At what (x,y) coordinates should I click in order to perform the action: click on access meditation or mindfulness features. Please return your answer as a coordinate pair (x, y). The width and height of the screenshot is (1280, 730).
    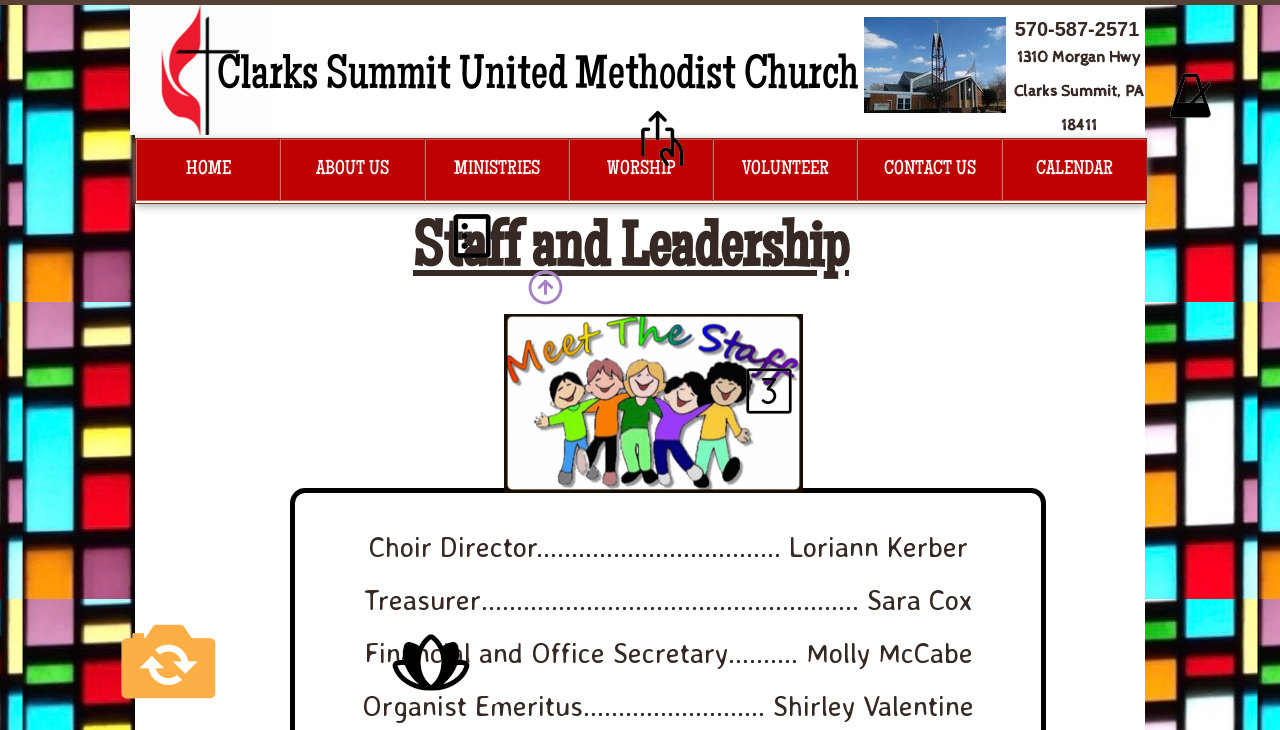
    Looking at the image, I should click on (431, 665).